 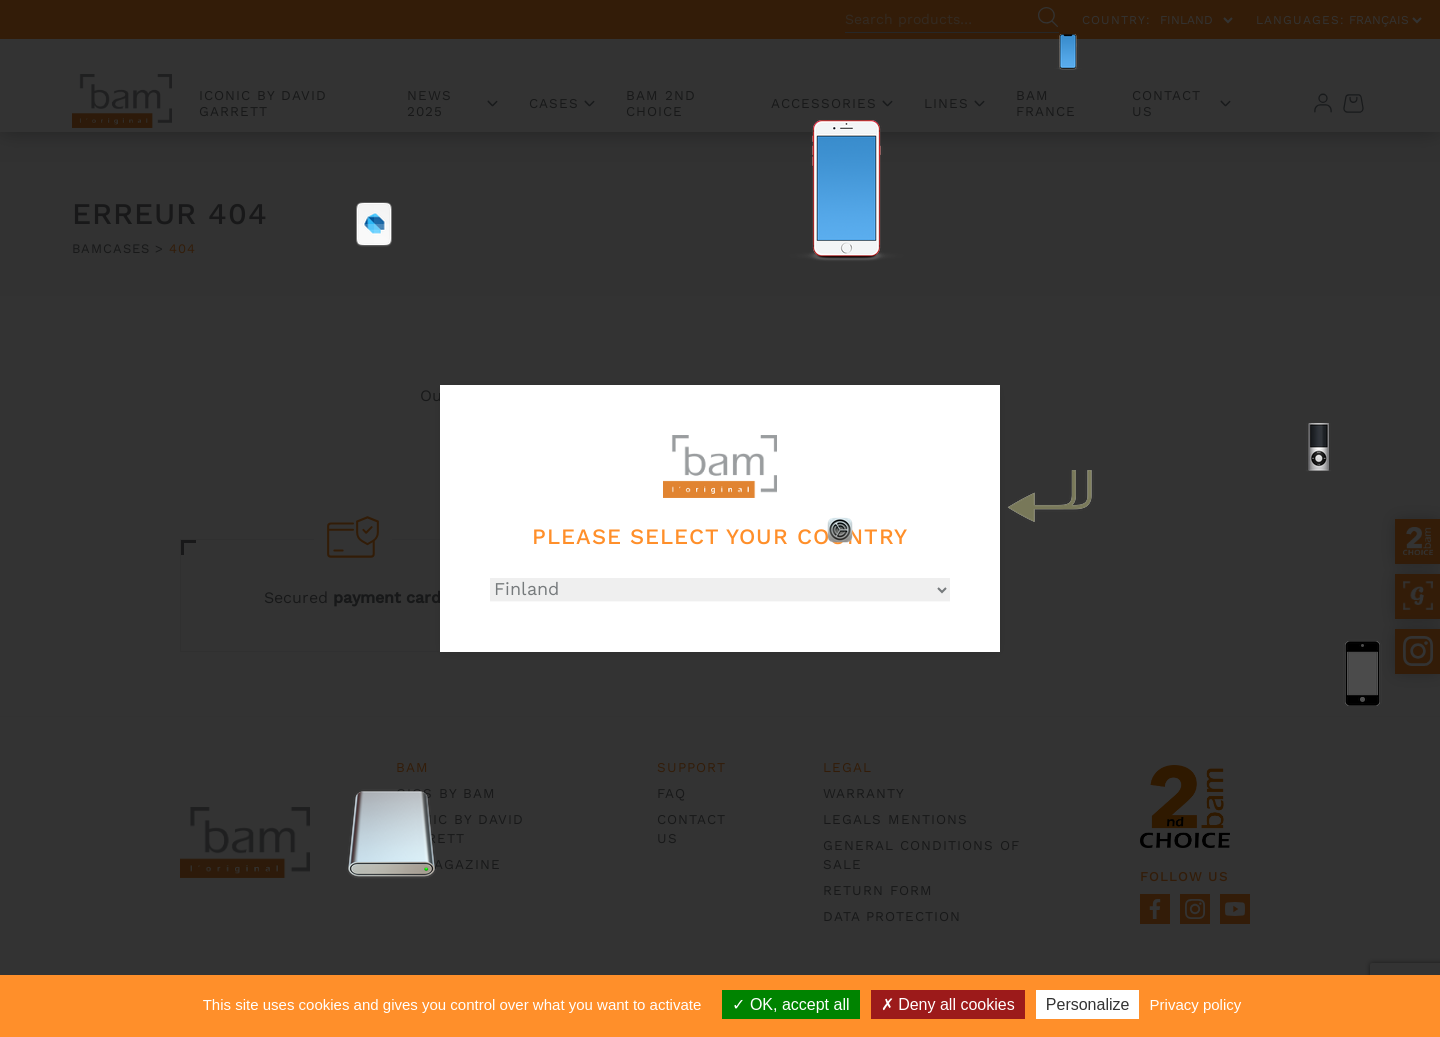 What do you see at coordinates (1318, 447) in the screenshot?
I see `iPod nano device connected` at bounding box center [1318, 447].